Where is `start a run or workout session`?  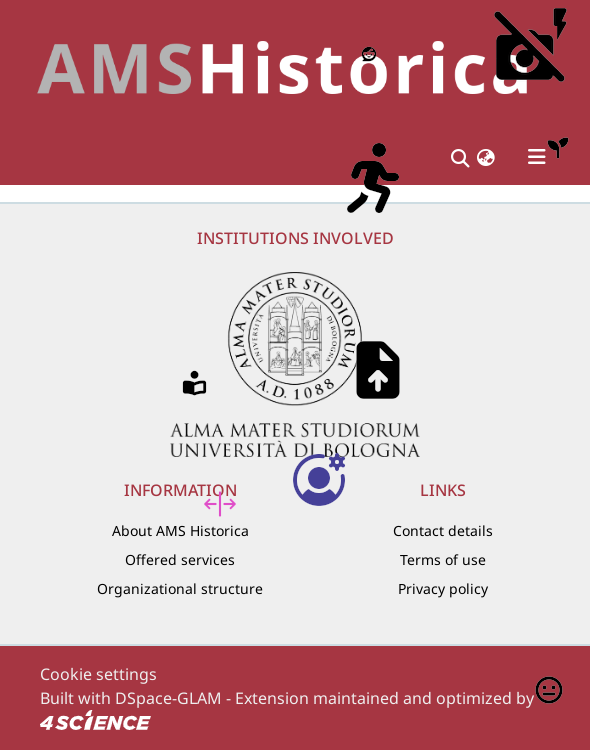 start a run or workout session is located at coordinates (375, 179).